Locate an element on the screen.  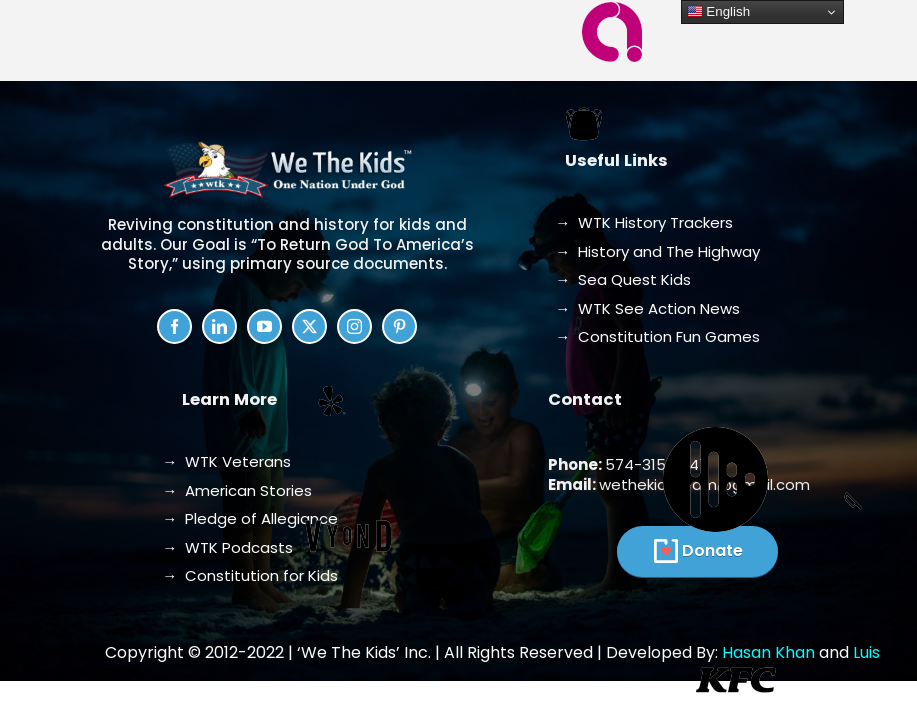
open audioboom podcast platform is located at coordinates (715, 479).